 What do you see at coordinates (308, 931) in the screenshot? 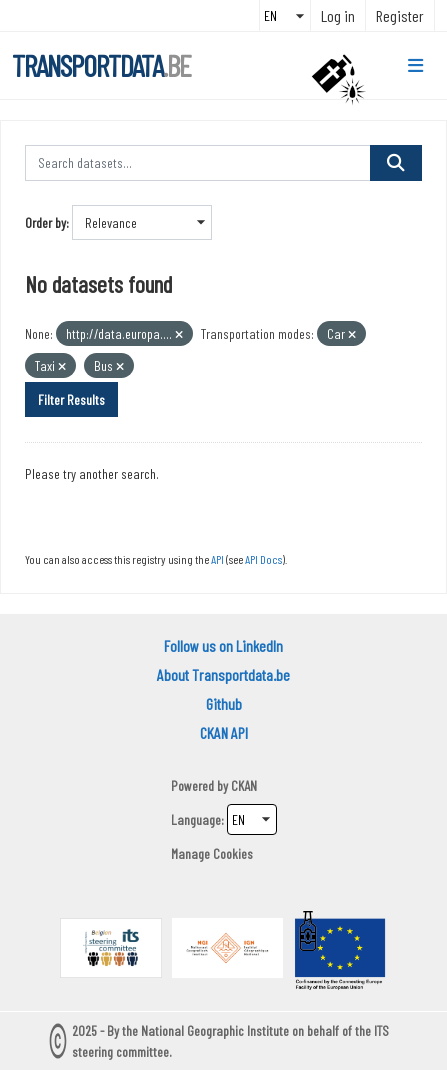
I see `browse beer or beverage options` at bounding box center [308, 931].